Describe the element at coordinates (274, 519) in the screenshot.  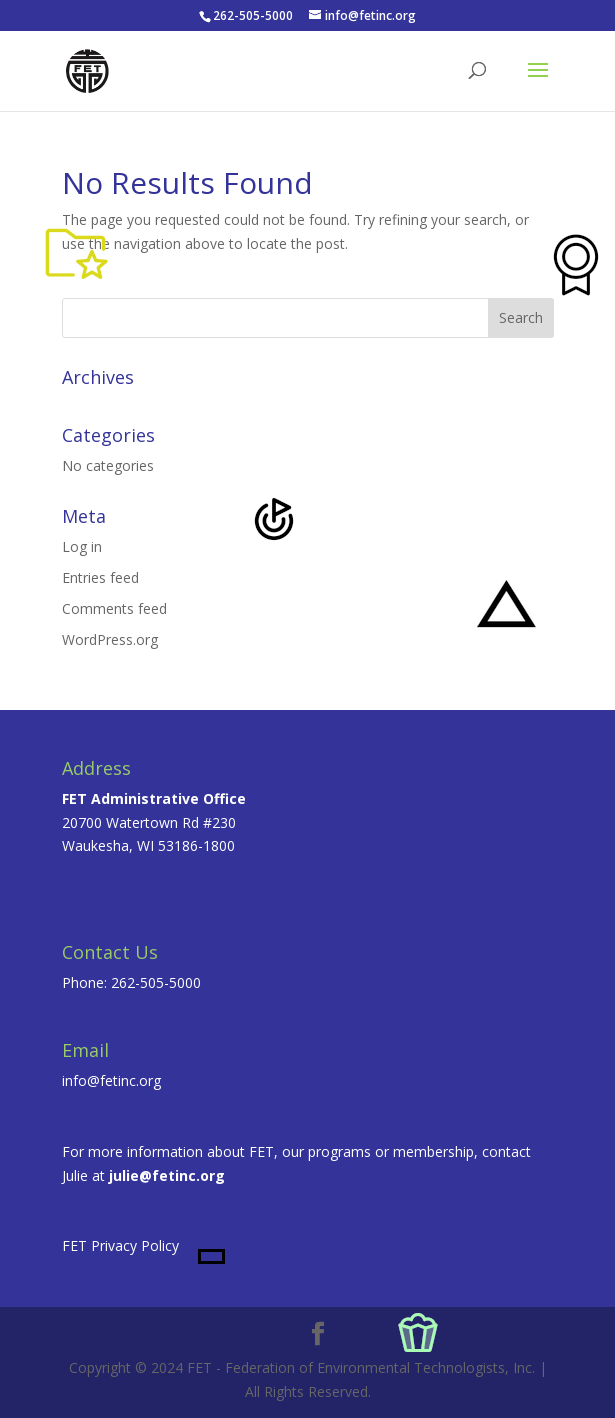
I see `set or track a goal` at that location.